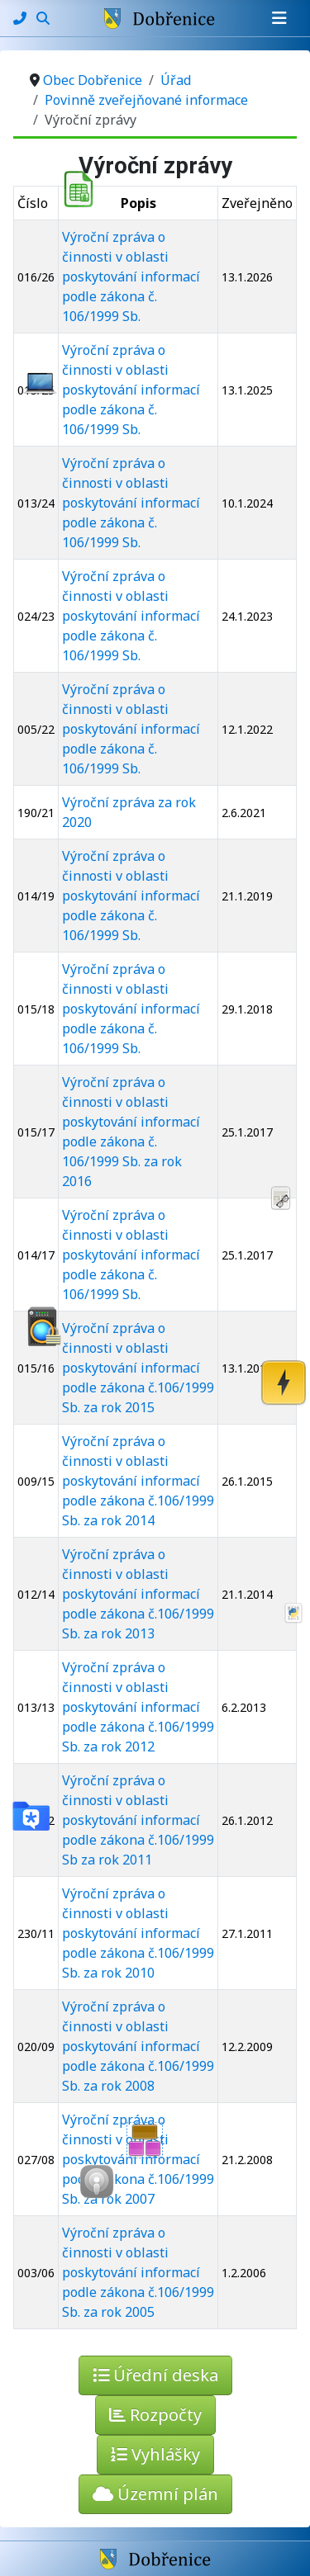 This screenshot has height=2576, width=310. Describe the element at coordinates (79, 189) in the screenshot. I see `open a spreadsheet template file` at that location.